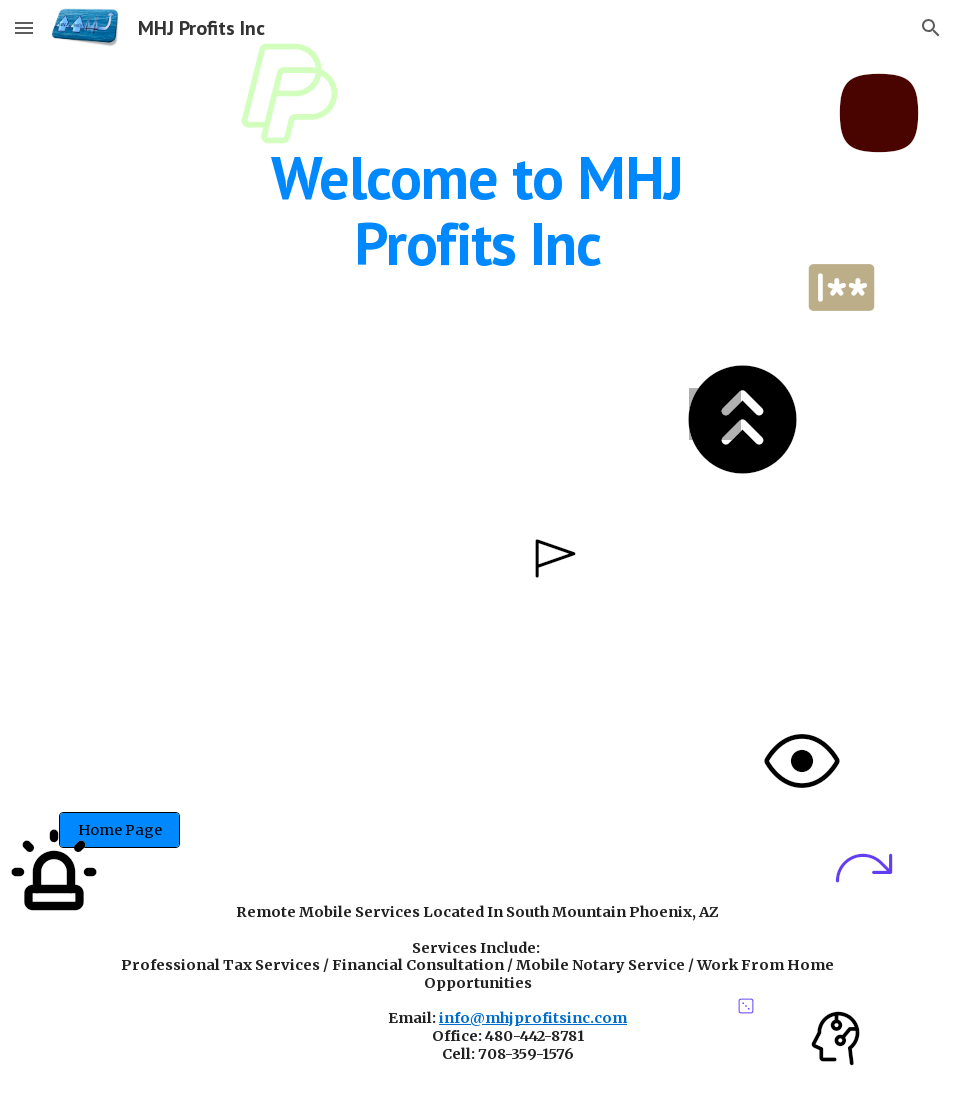 This screenshot has height=1095, width=955. What do you see at coordinates (836, 1038) in the screenshot?
I see `access AI or machine learning features` at bounding box center [836, 1038].